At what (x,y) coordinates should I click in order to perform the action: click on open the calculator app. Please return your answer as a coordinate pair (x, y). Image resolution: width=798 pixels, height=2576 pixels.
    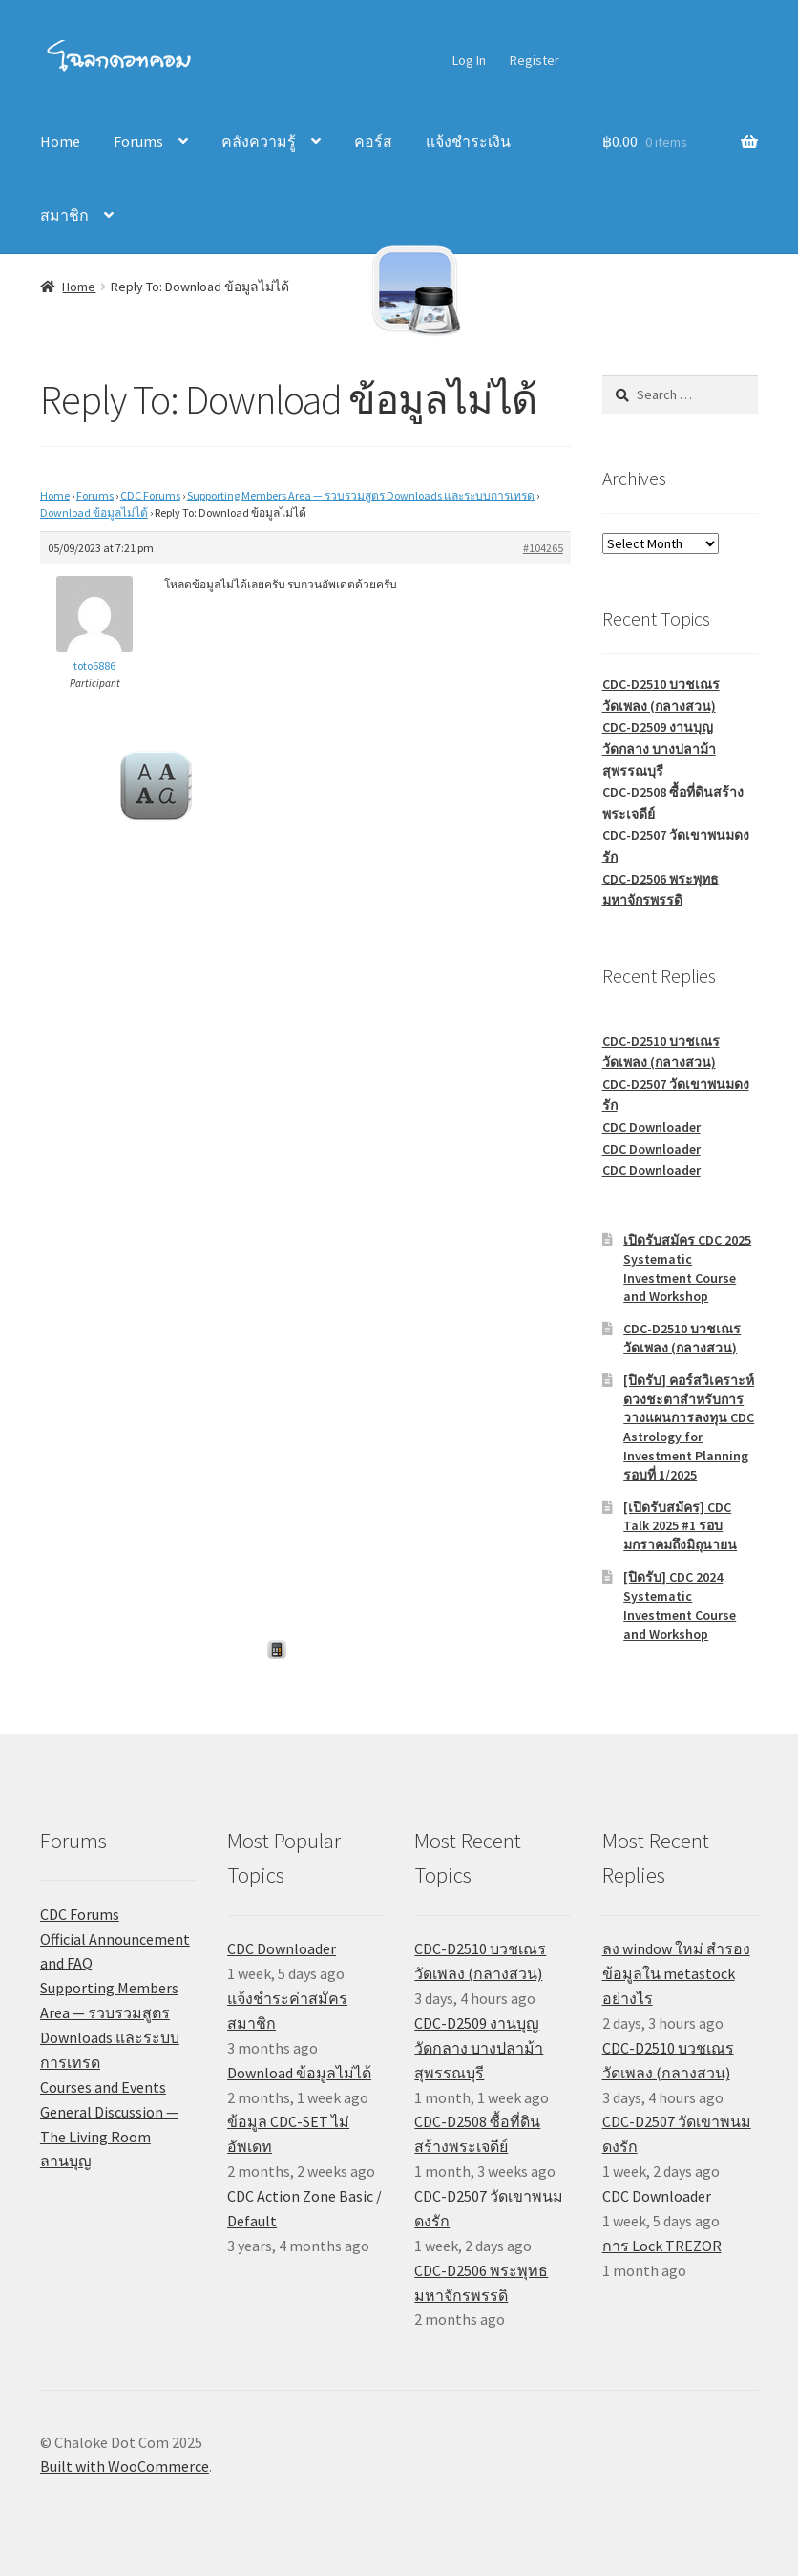
    Looking at the image, I should click on (277, 1650).